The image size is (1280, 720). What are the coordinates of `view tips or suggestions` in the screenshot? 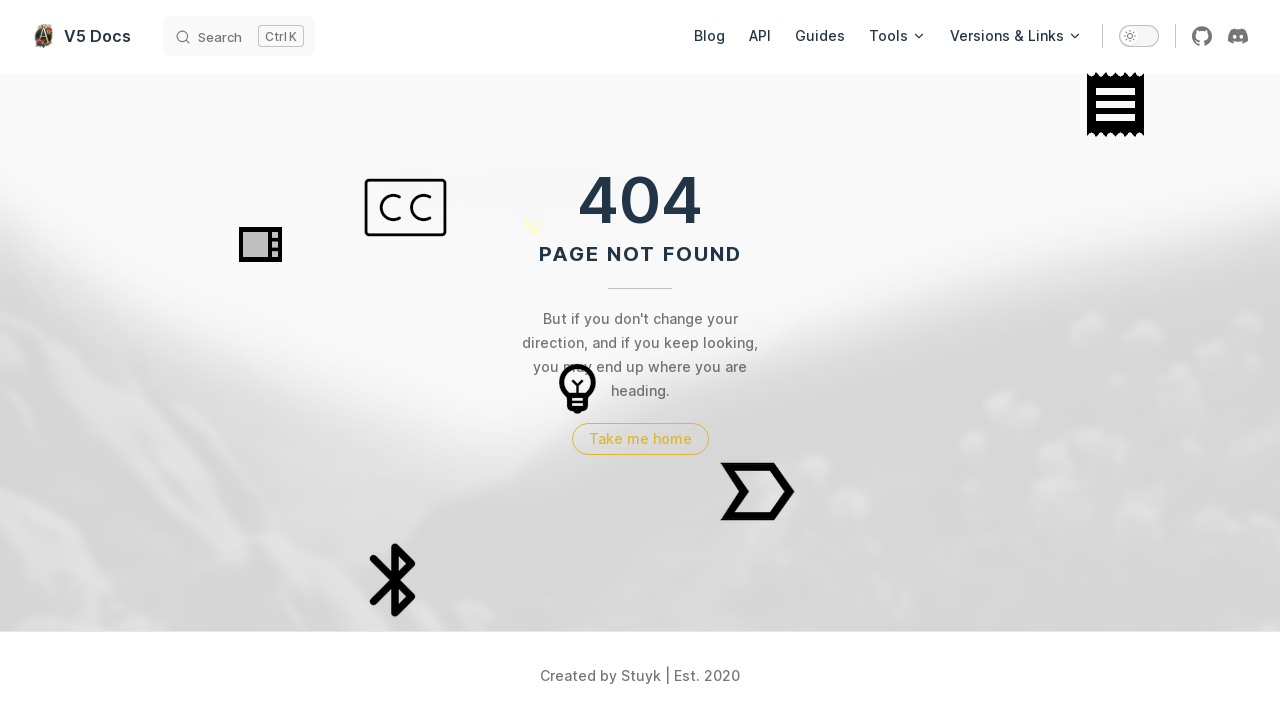 It's located at (577, 387).